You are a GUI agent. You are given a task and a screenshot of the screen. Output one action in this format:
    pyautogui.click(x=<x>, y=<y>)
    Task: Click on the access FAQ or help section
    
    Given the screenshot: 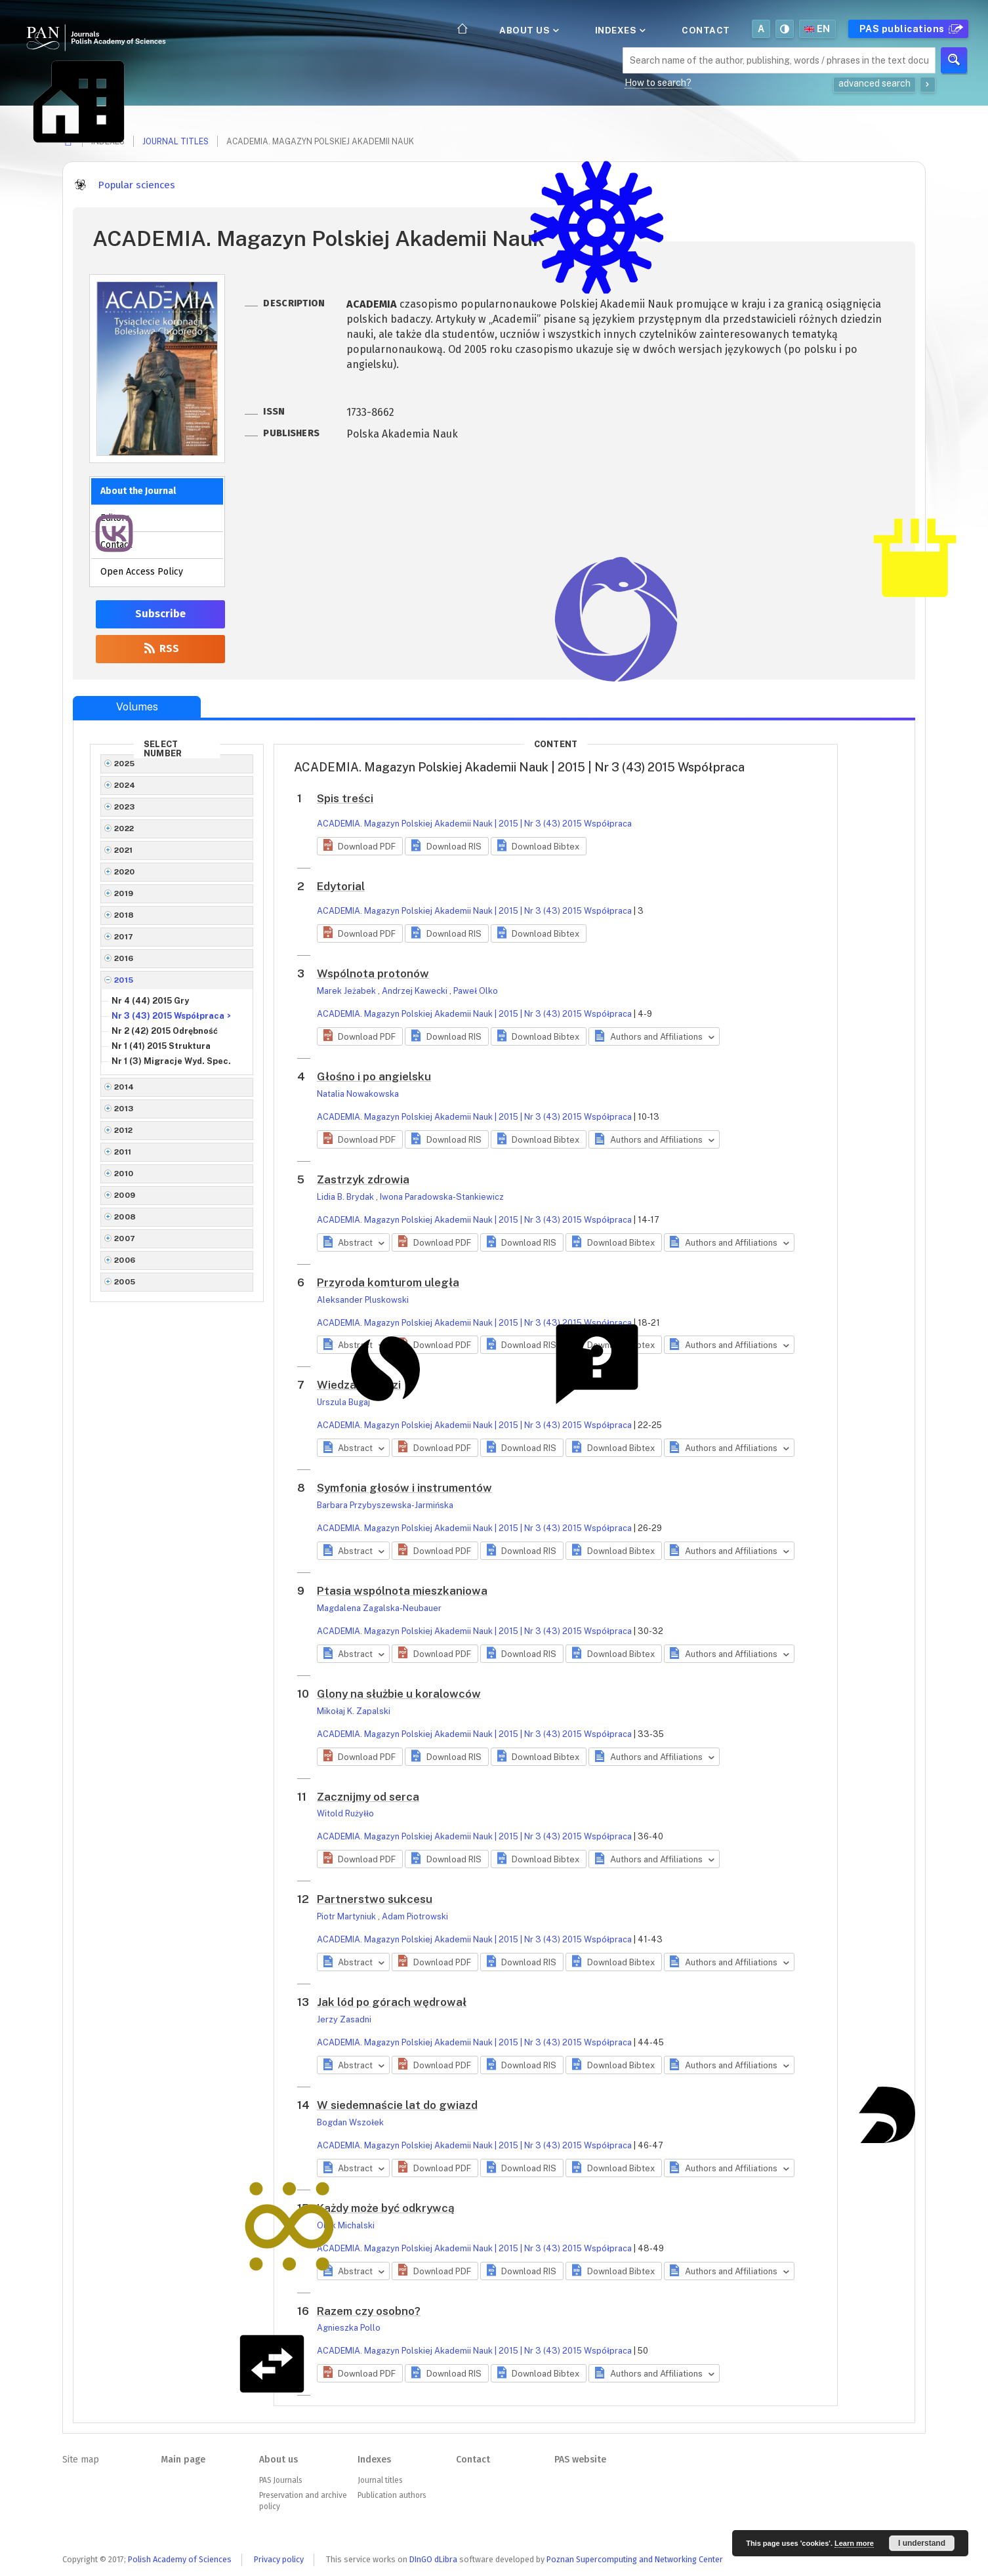 What is the action you would take?
    pyautogui.click(x=597, y=1361)
    